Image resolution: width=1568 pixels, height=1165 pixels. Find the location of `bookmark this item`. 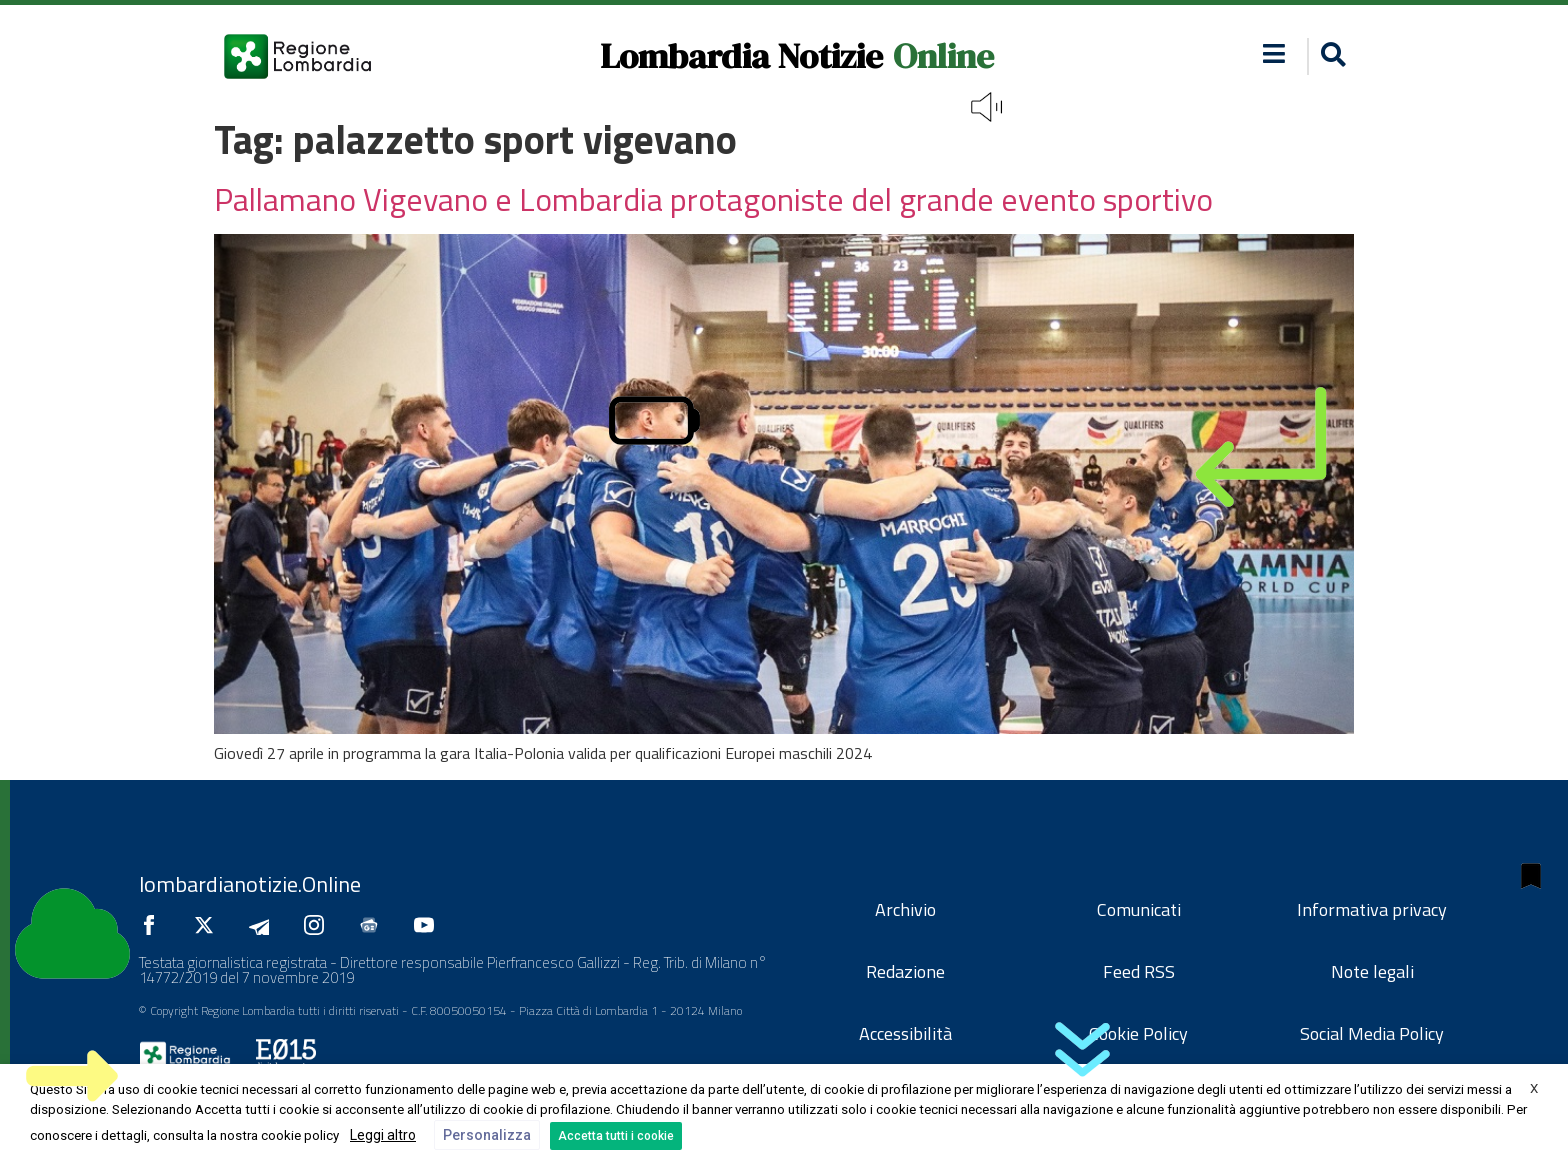

bookmark this item is located at coordinates (1531, 876).